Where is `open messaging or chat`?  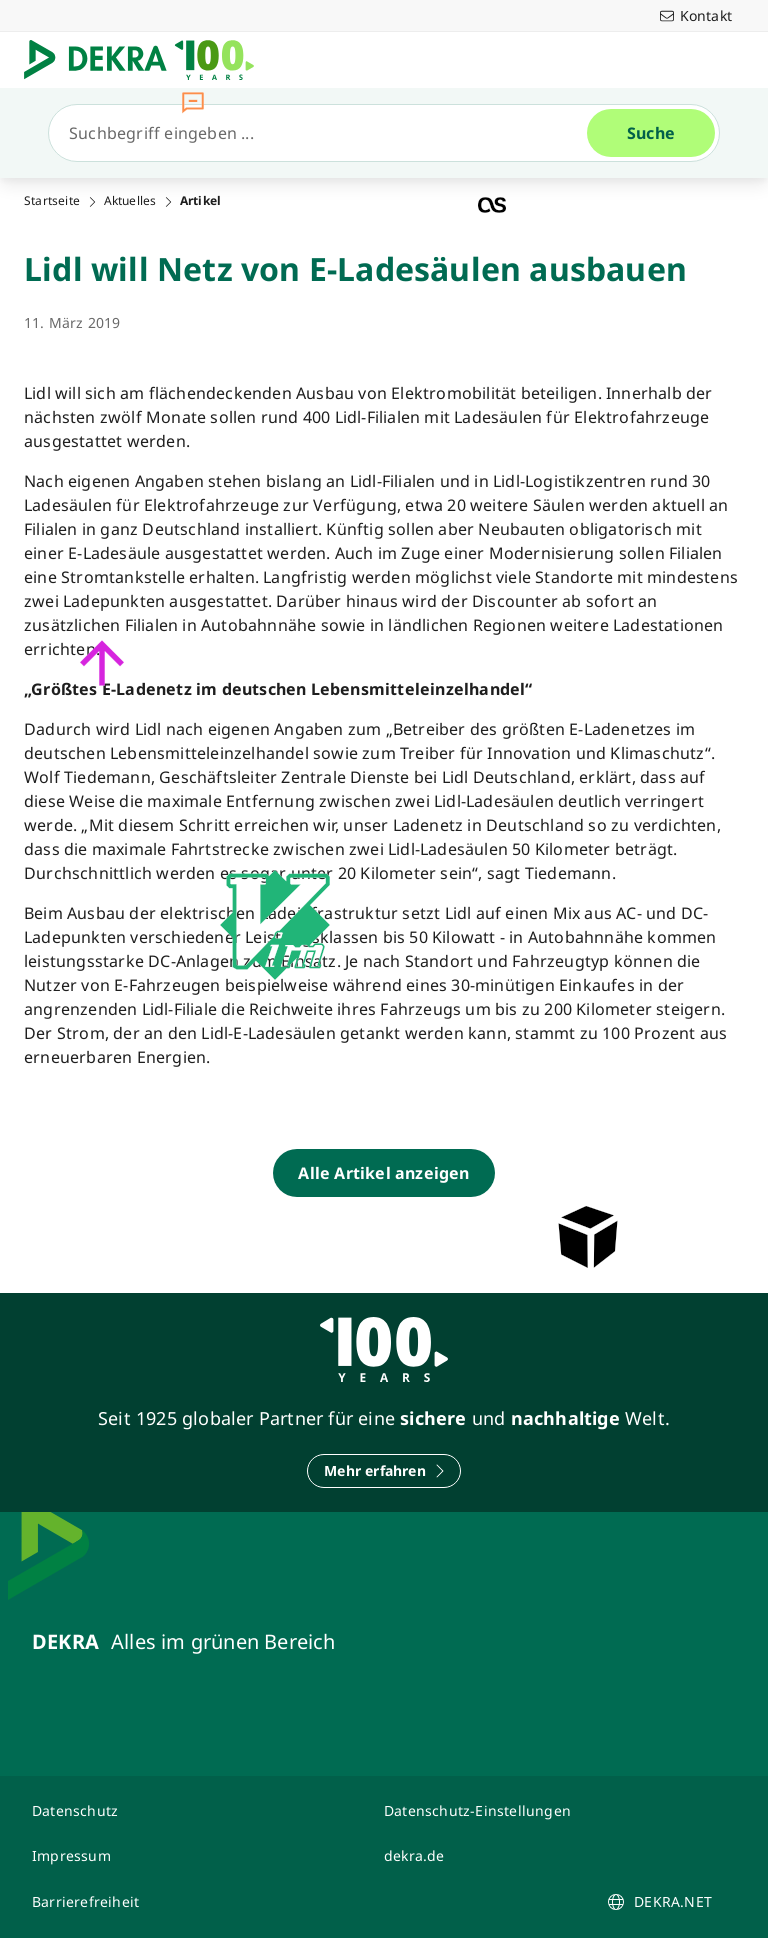 open messaging or chat is located at coordinates (193, 102).